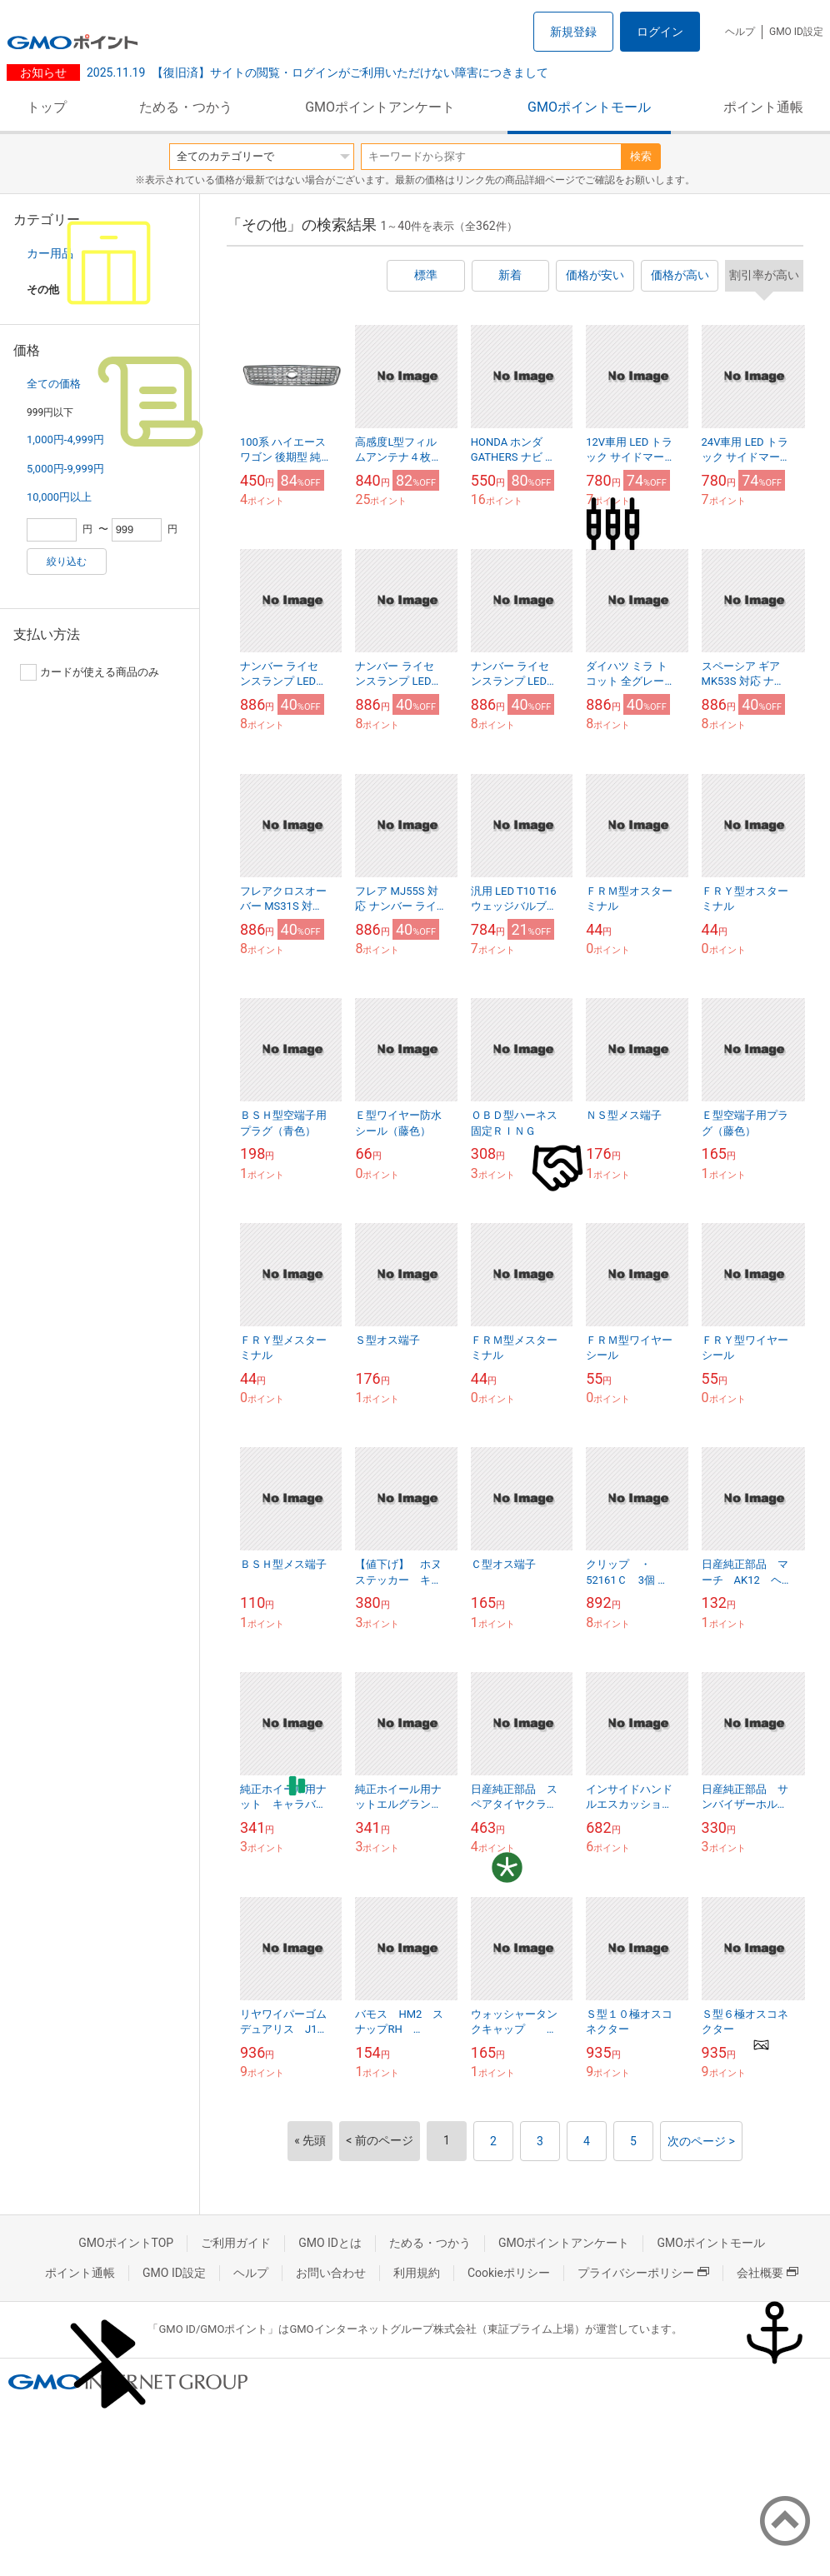 The height and width of the screenshot is (2576, 830). I want to click on indicates a required field in a form, so click(507, 1867).